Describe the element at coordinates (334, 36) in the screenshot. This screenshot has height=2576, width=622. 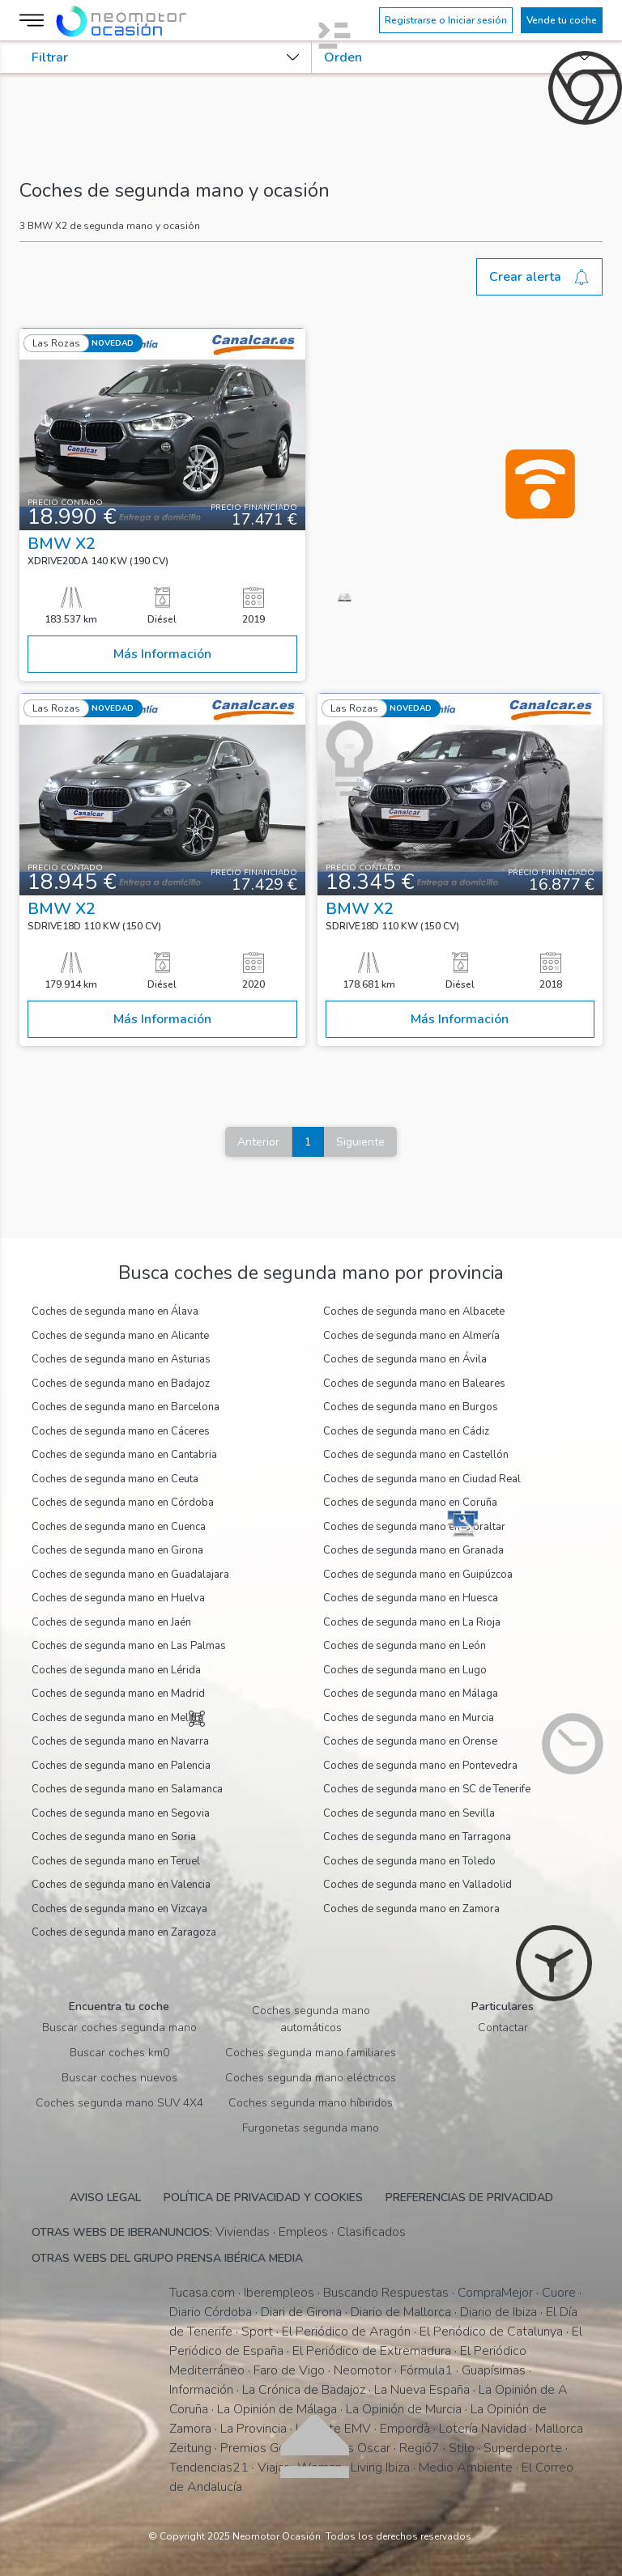
I see `decrease text indentation (right-to-left layout)` at that location.